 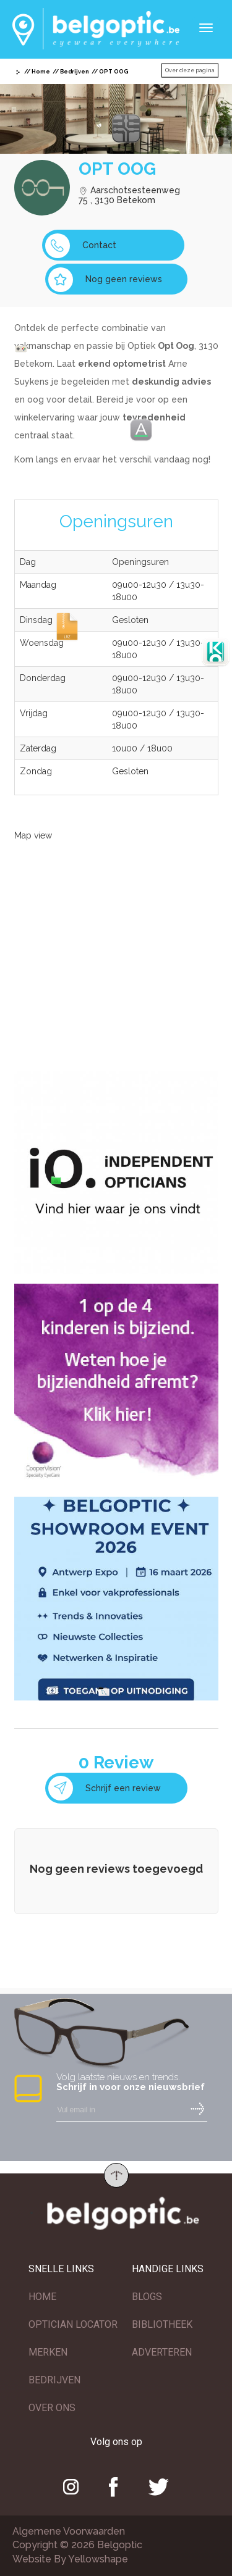 I want to click on an lrzip compressed archive file, so click(x=67, y=627).